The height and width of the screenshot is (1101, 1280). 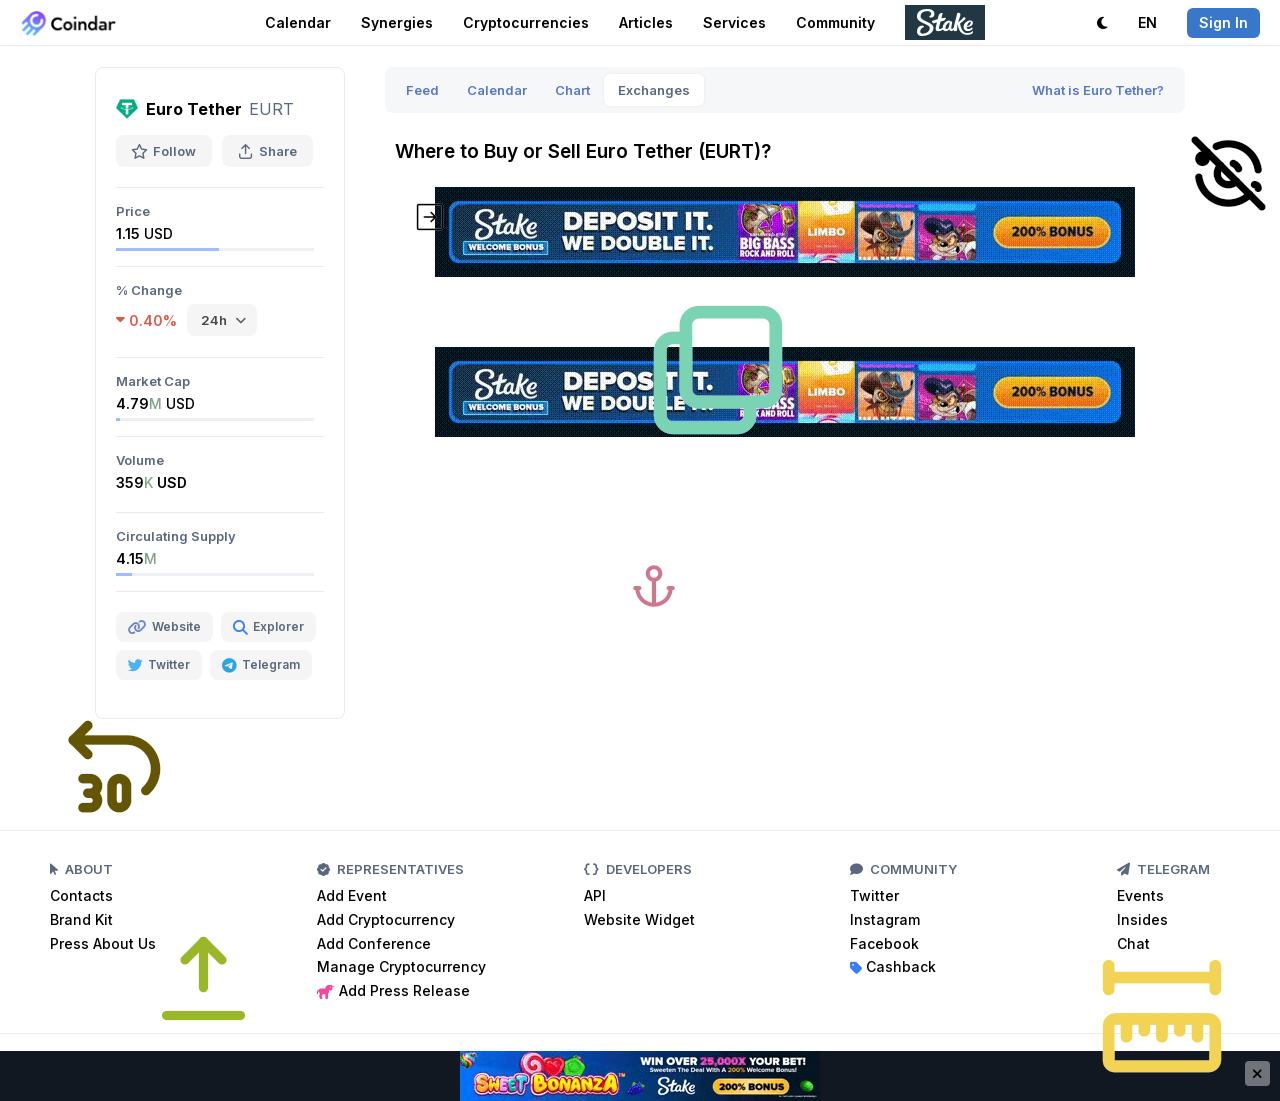 What do you see at coordinates (1162, 1019) in the screenshot?
I see `access measurement tools` at bounding box center [1162, 1019].